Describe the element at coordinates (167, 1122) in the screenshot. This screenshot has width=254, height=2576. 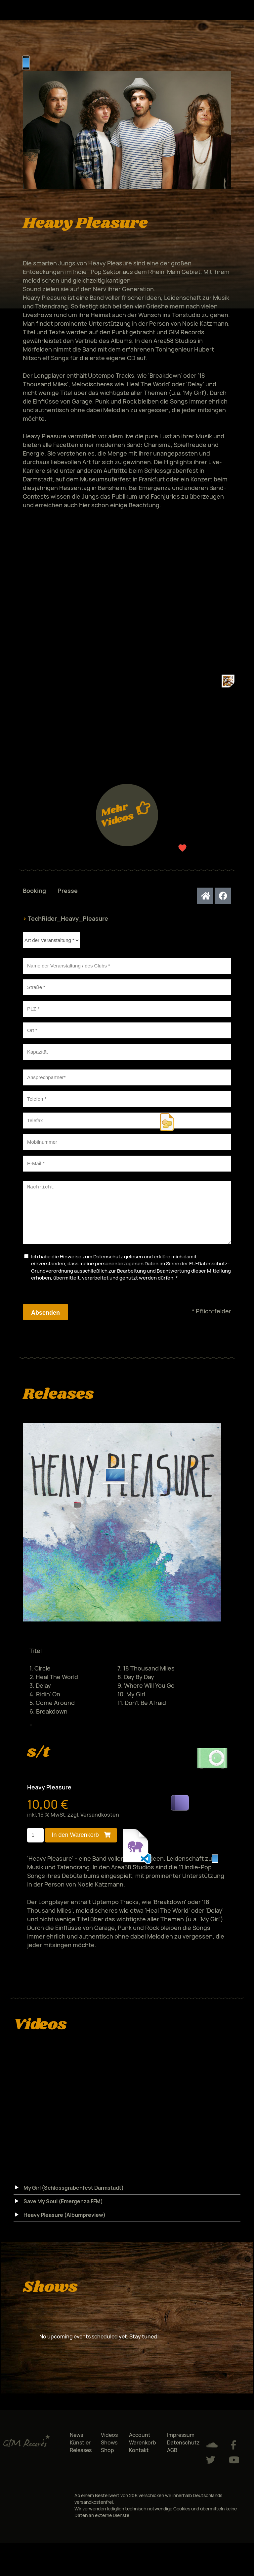
I see `a libreoffice draw document file` at that location.